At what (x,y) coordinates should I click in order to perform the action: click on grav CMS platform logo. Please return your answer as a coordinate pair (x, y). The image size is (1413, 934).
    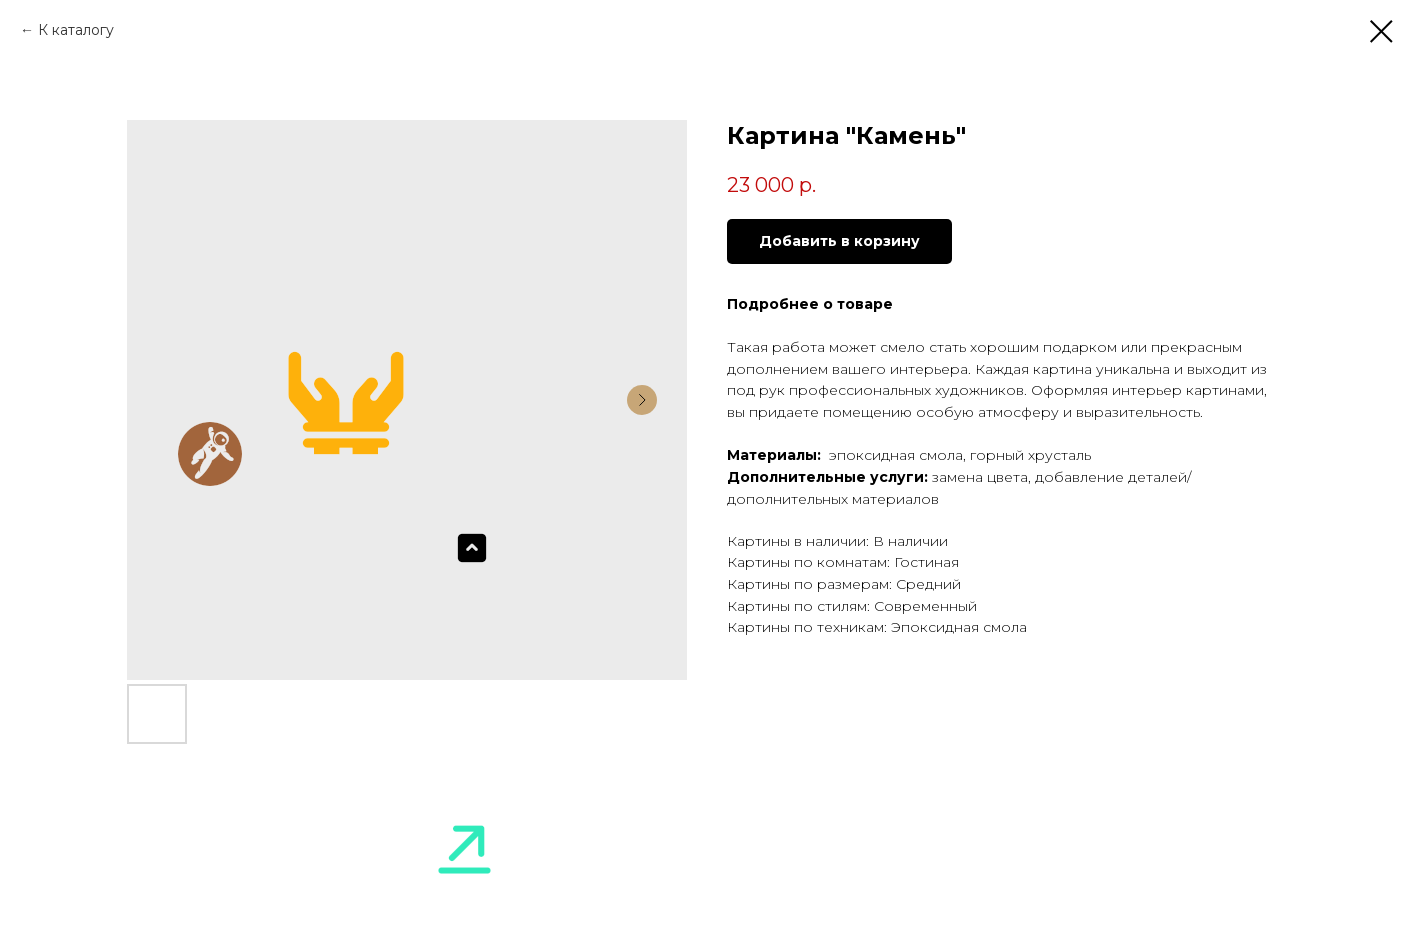
    Looking at the image, I should click on (210, 454).